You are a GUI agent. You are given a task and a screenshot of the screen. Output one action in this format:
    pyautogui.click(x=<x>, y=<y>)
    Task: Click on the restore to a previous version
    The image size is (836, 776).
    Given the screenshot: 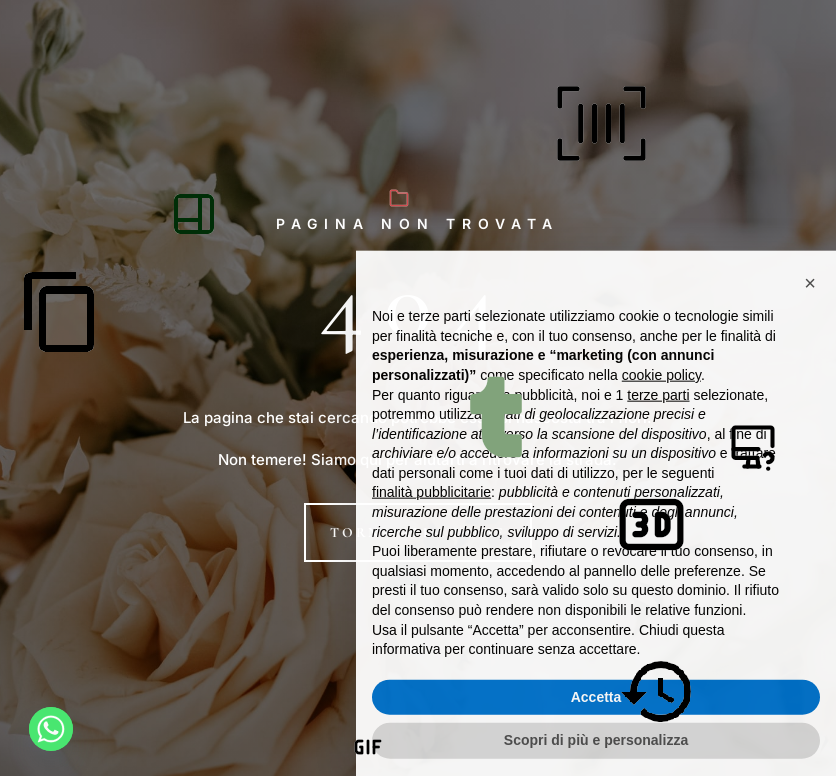 What is the action you would take?
    pyautogui.click(x=657, y=691)
    